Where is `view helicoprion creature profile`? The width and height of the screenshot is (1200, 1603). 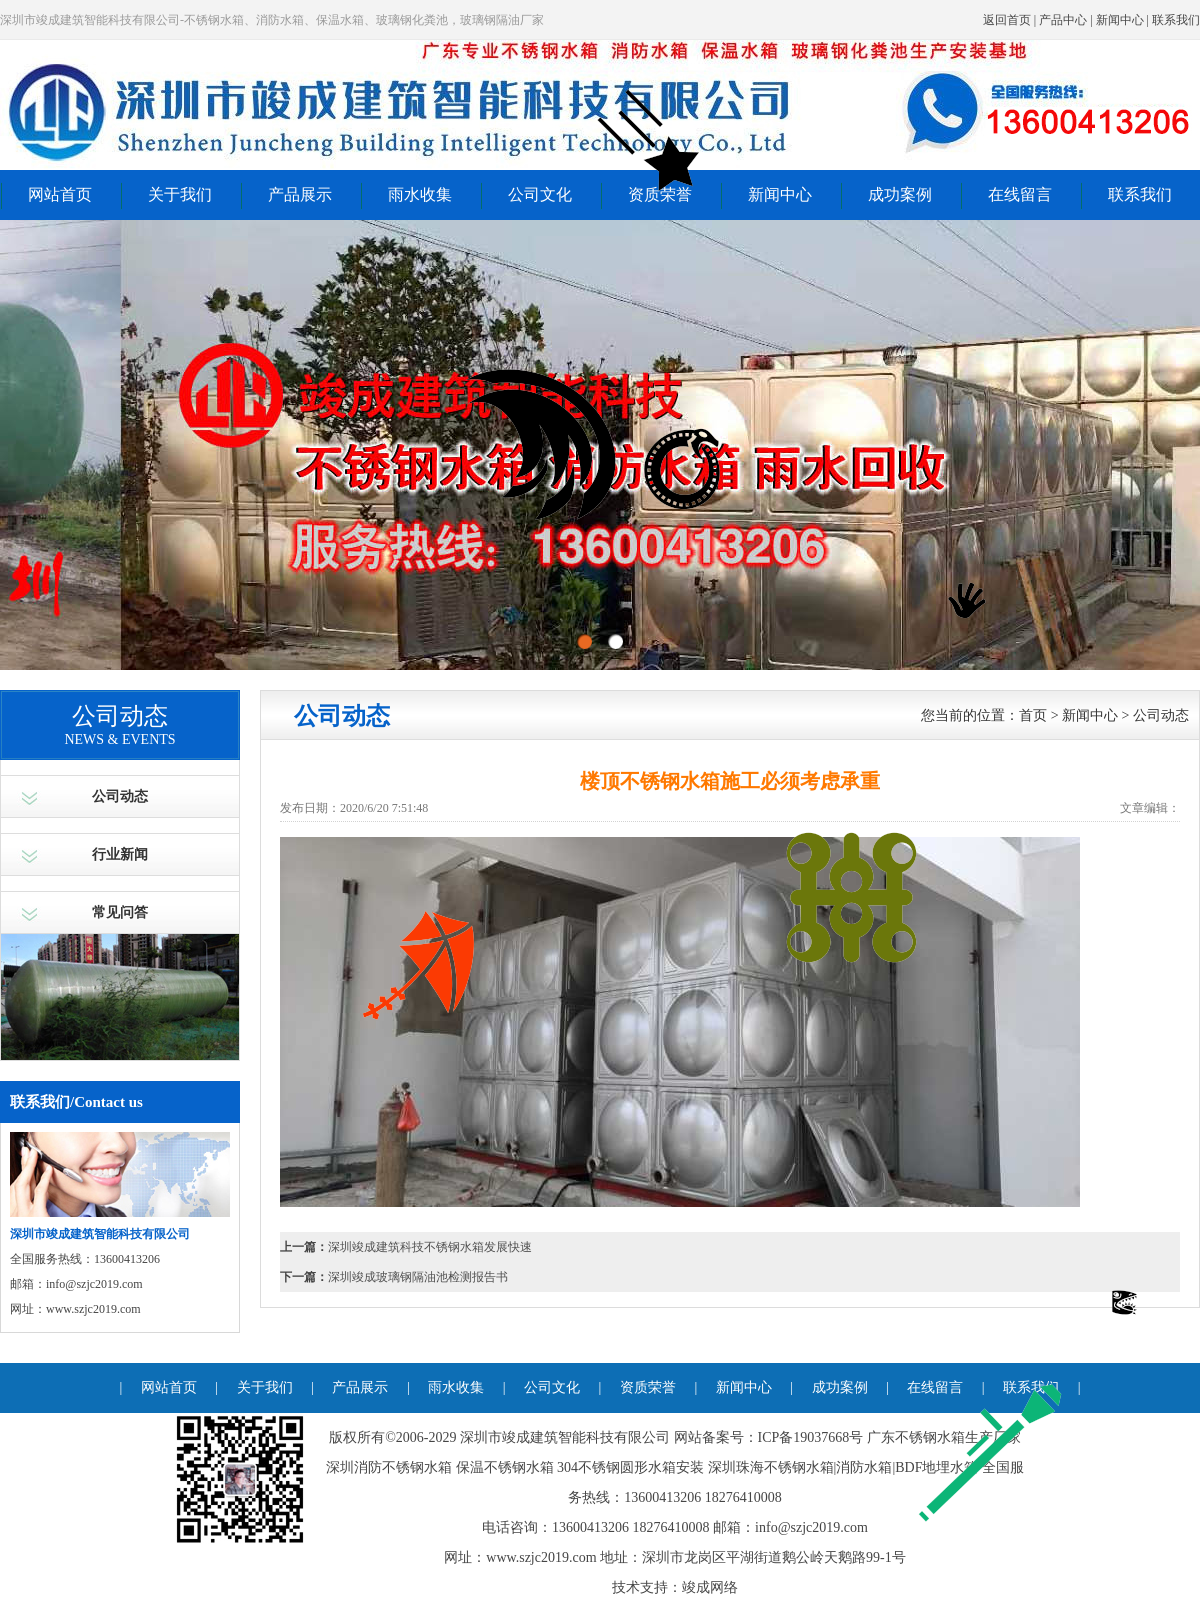 view helicoprion creature profile is located at coordinates (1124, 1302).